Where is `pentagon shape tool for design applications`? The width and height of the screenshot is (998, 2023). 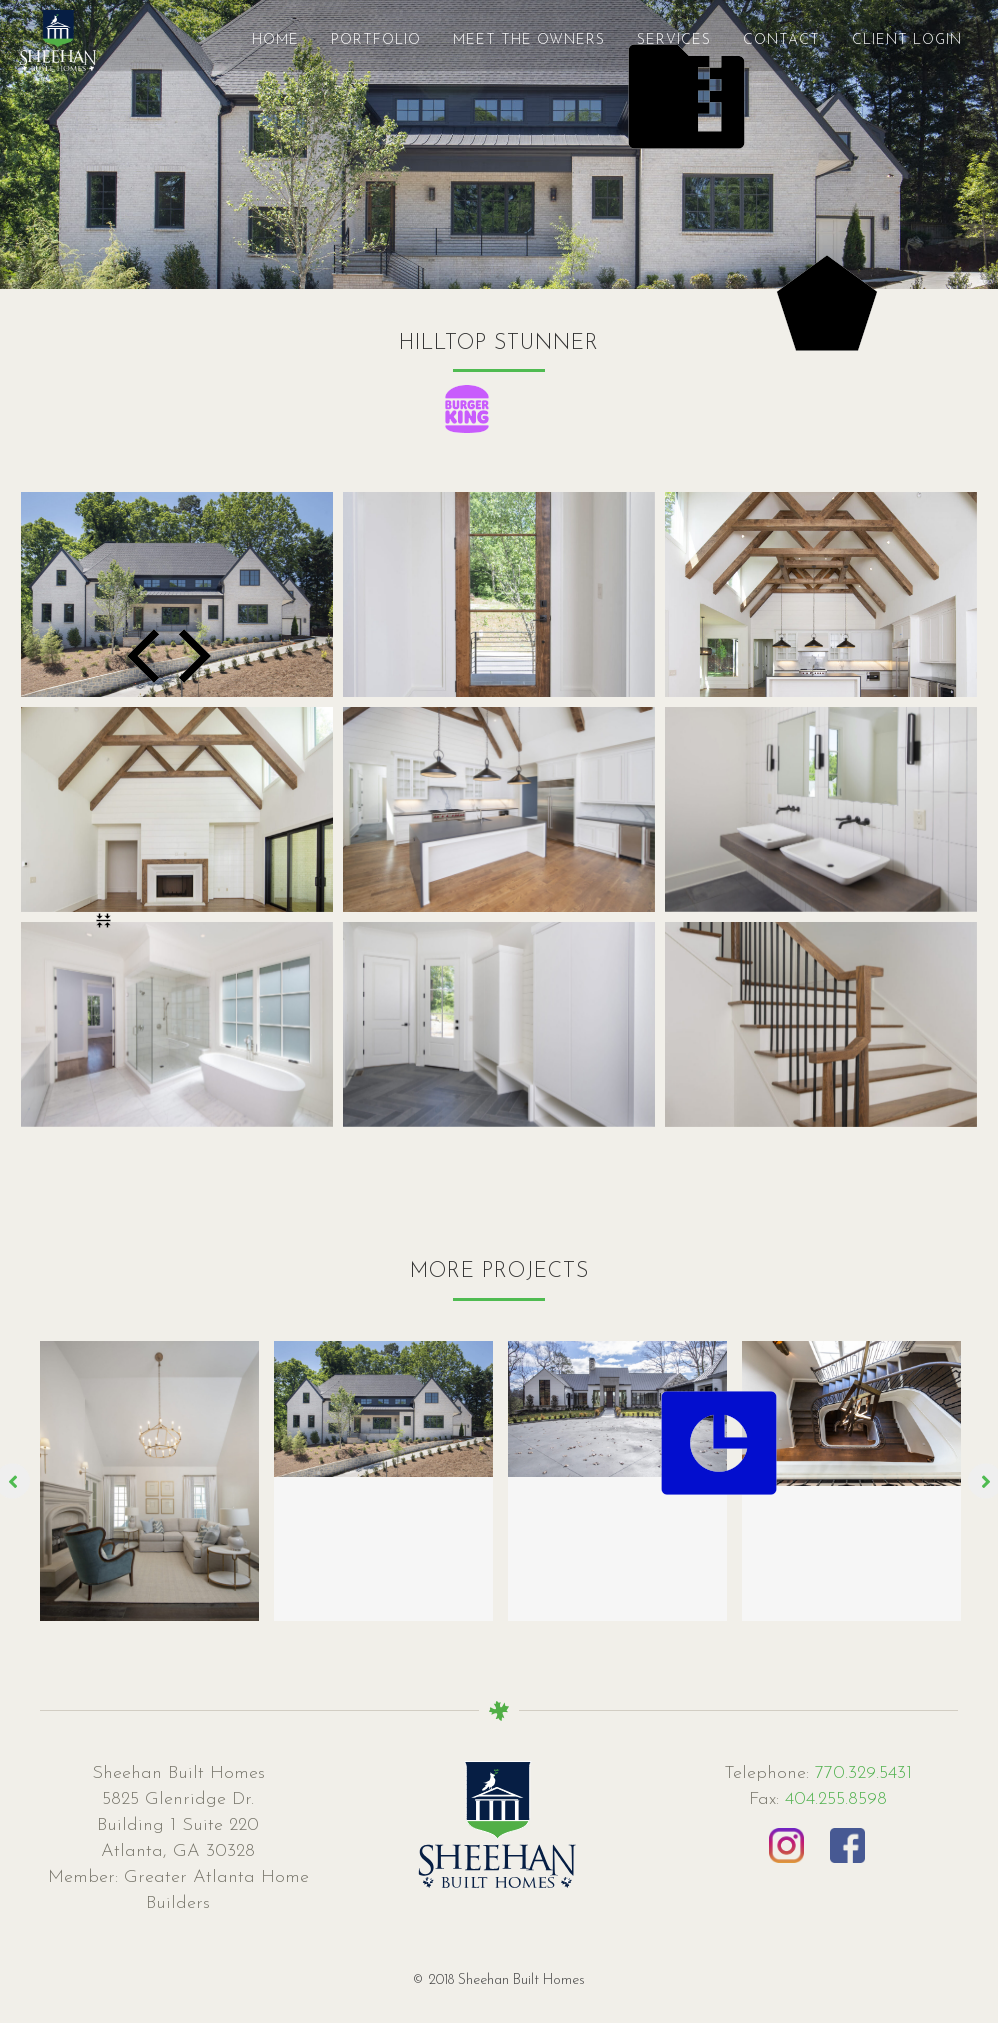
pentagon shape tool for design applications is located at coordinates (827, 308).